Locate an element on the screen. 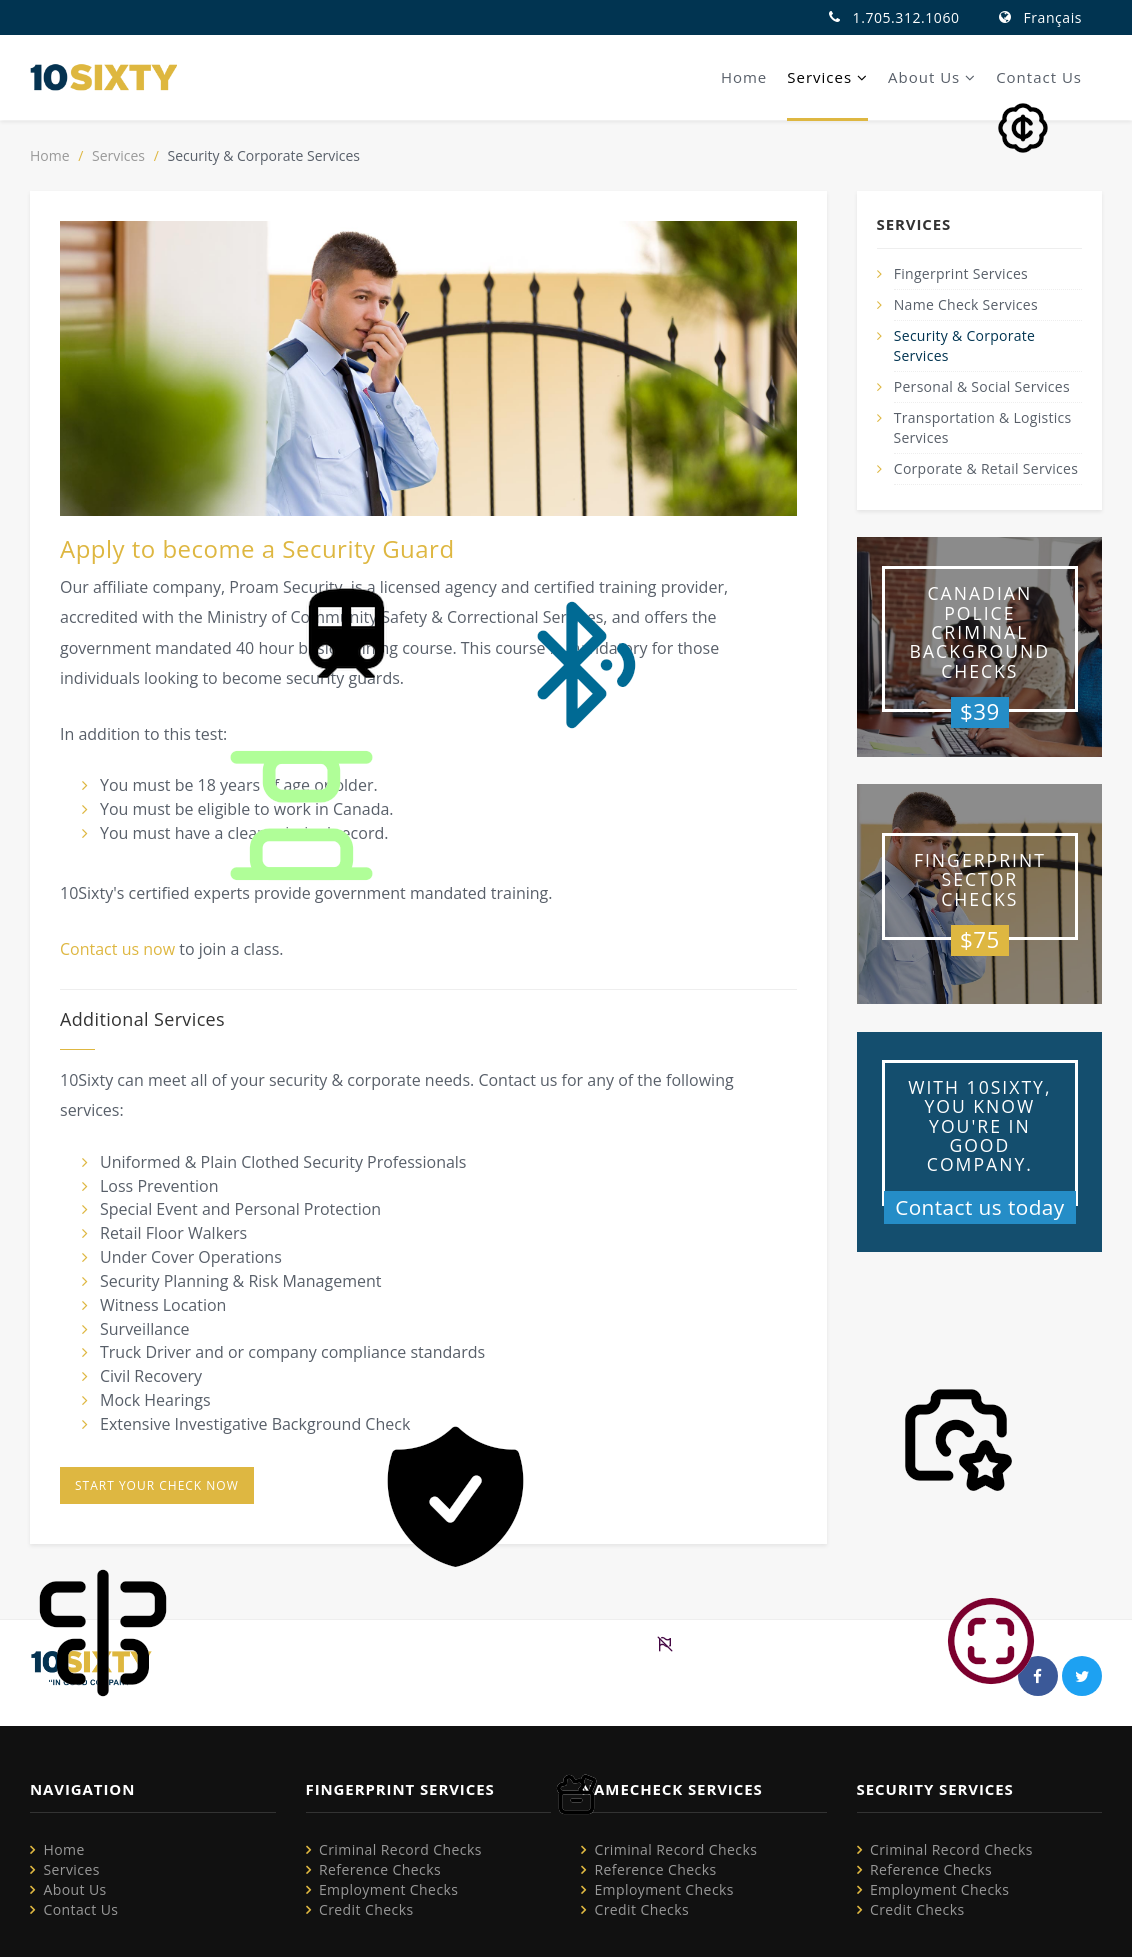 The width and height of the screenshot is (1132, 1957). access tools and utilities is located at coordinates (576, 1794).